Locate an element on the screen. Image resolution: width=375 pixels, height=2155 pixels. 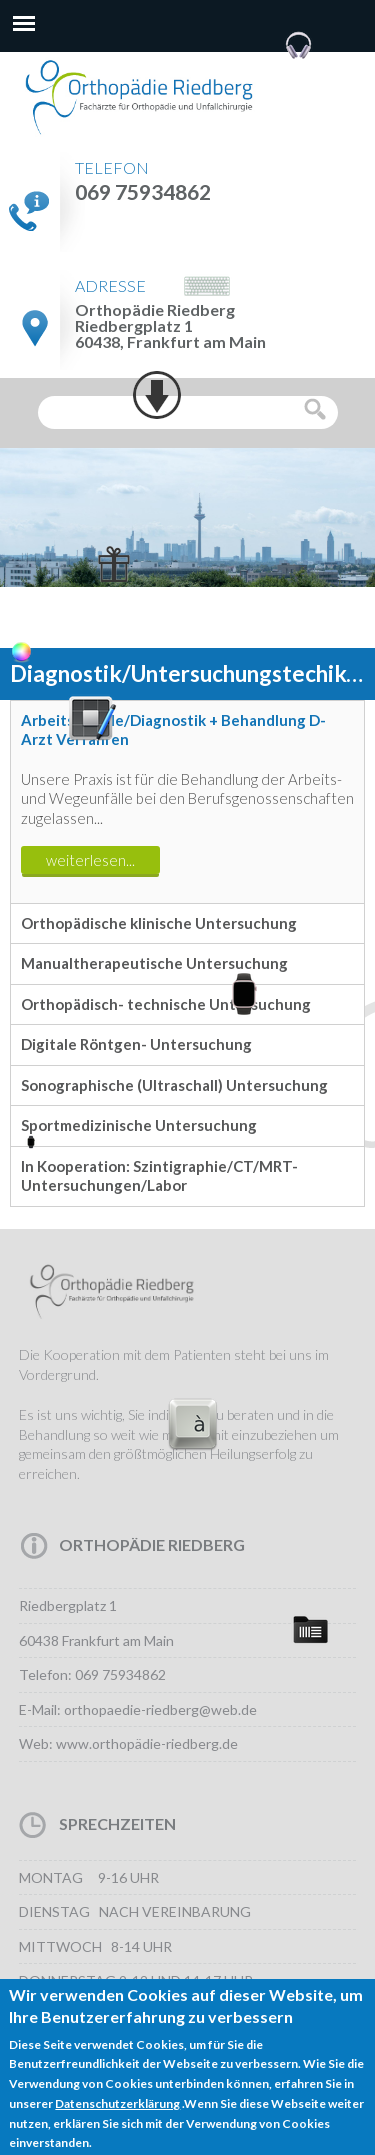
edit or customize assistive control panels is located at coordinates (92, 717).